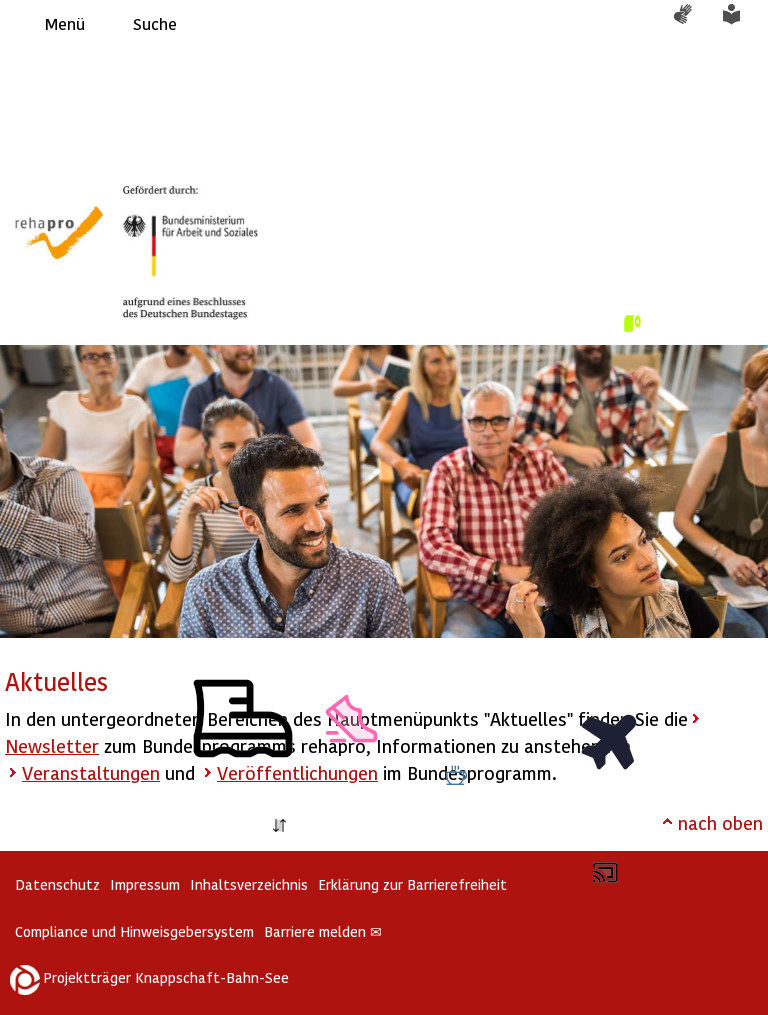 The width and height of the screenshot is (768, 1015). Describe the element at coordinates (350, 721) in the screenshot. I see `start a run or workout activity` at that location.